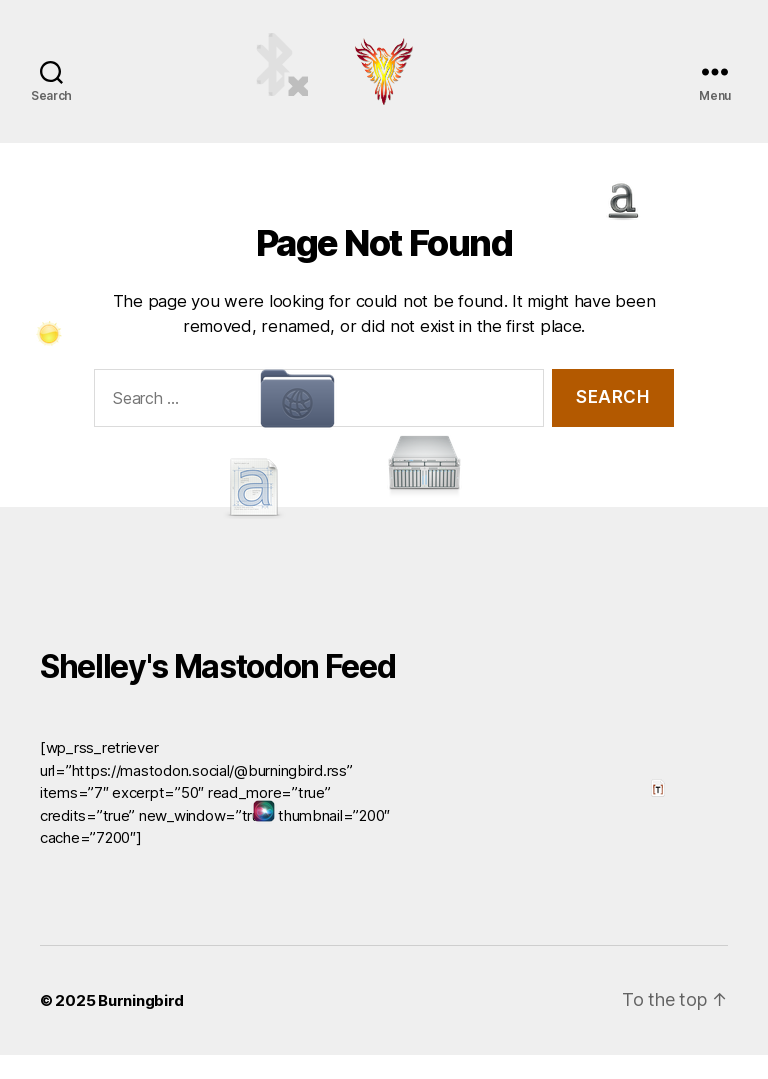  Describe the element at coordinates (658, 788) in the screenshot. I see `a toml configuration file` at that location.